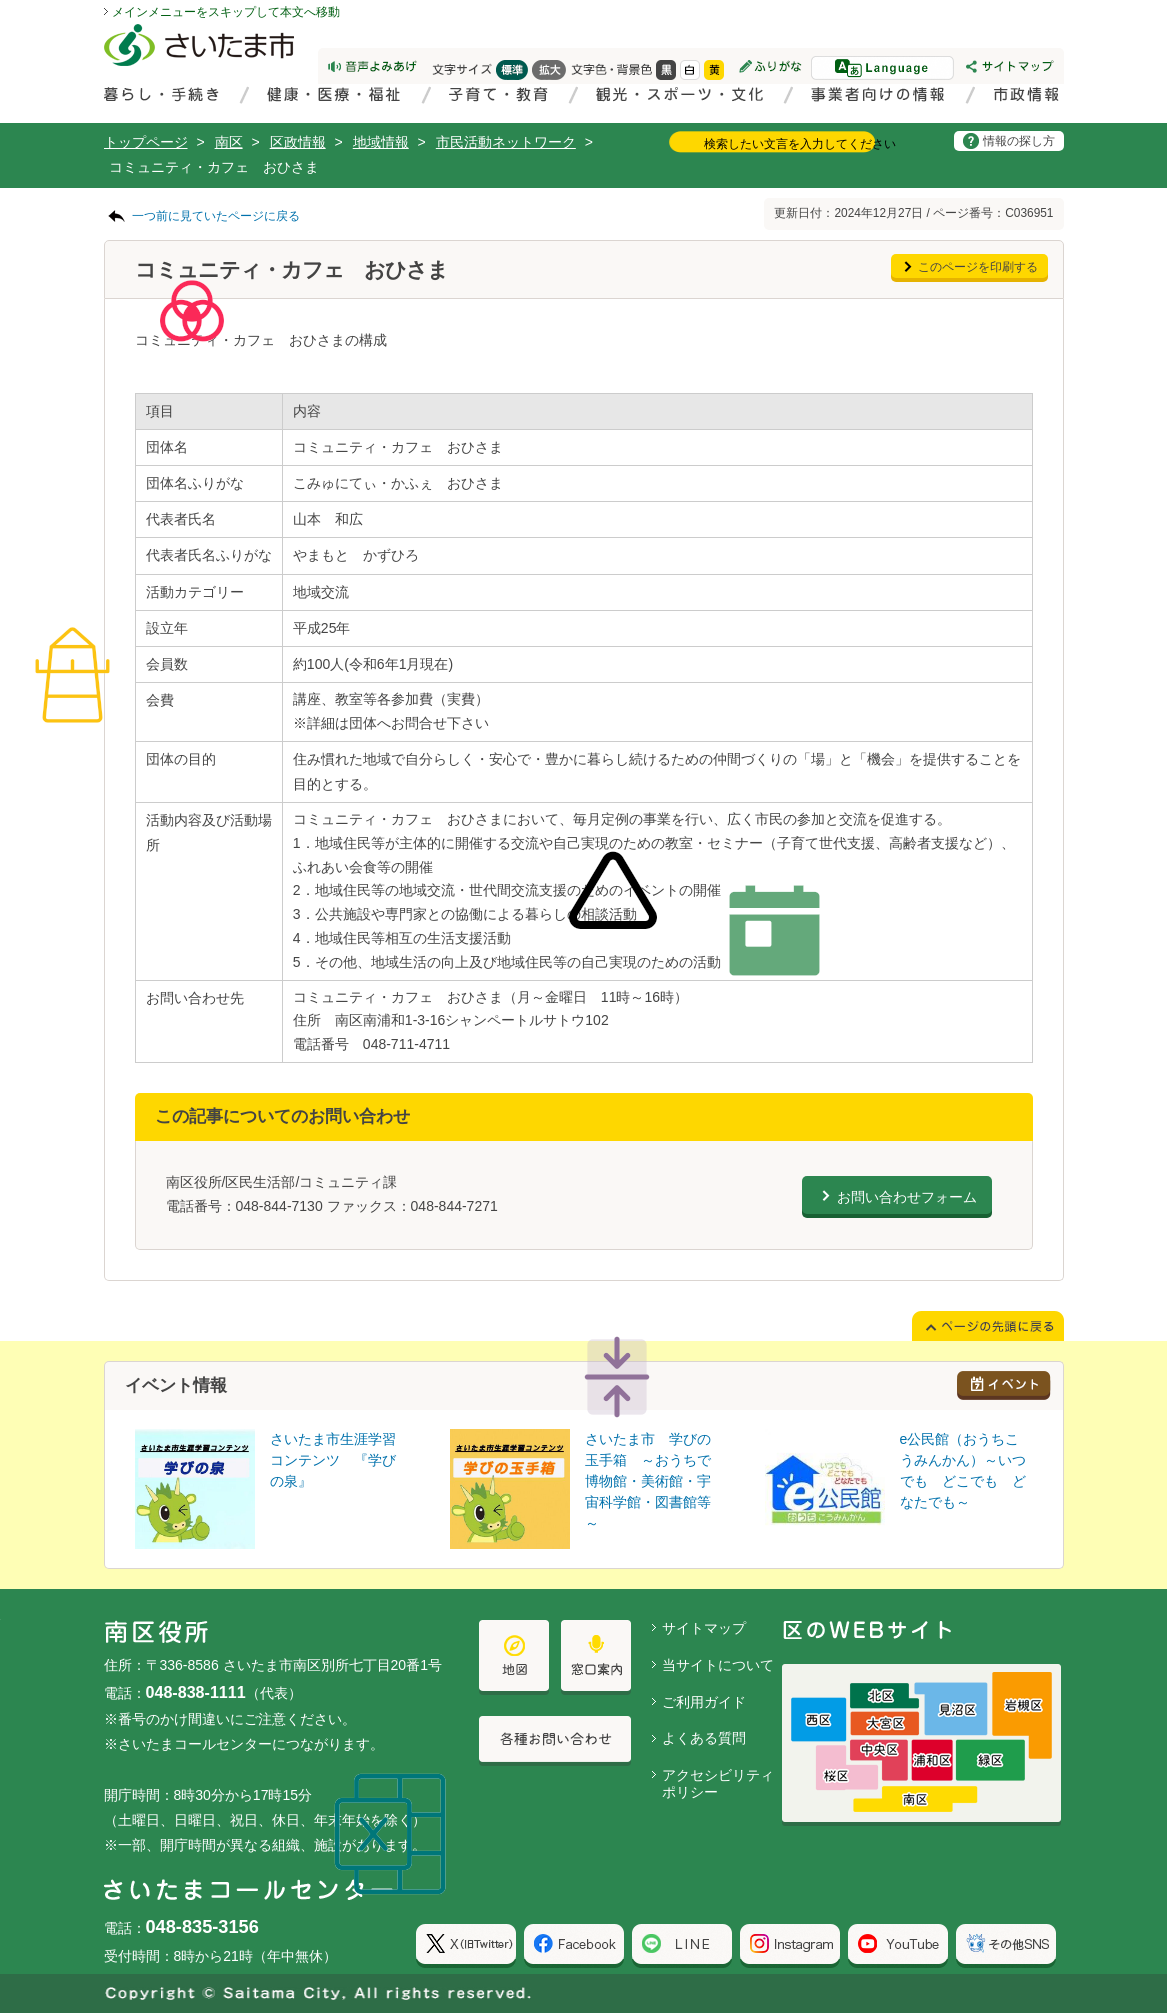  Describe the element at coordinates (613, 893) in the screenshot. I see `warning or alert indicator` at that location.